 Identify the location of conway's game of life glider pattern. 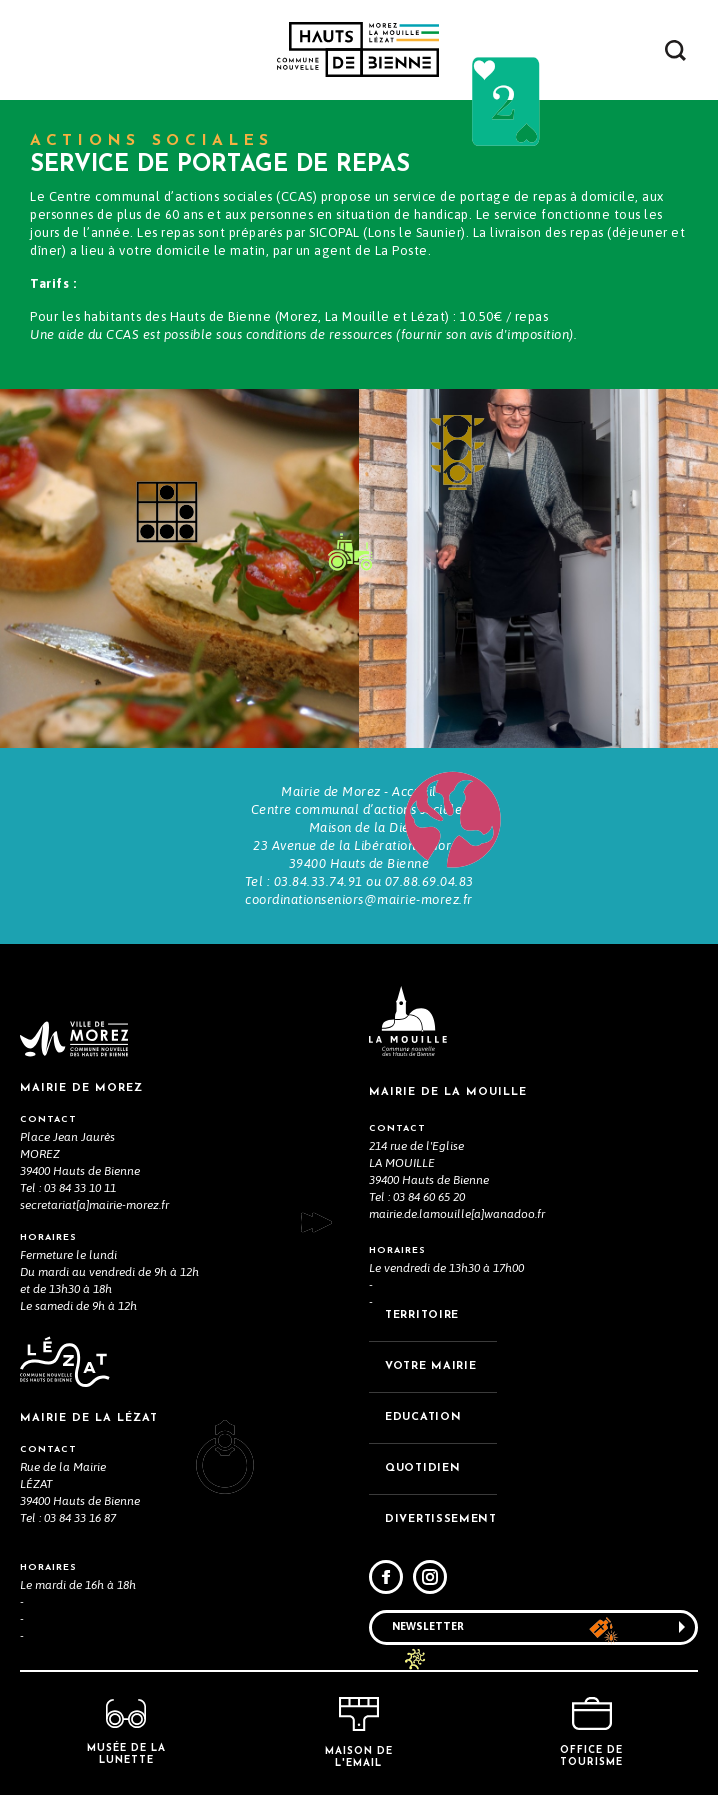
(167, 512).